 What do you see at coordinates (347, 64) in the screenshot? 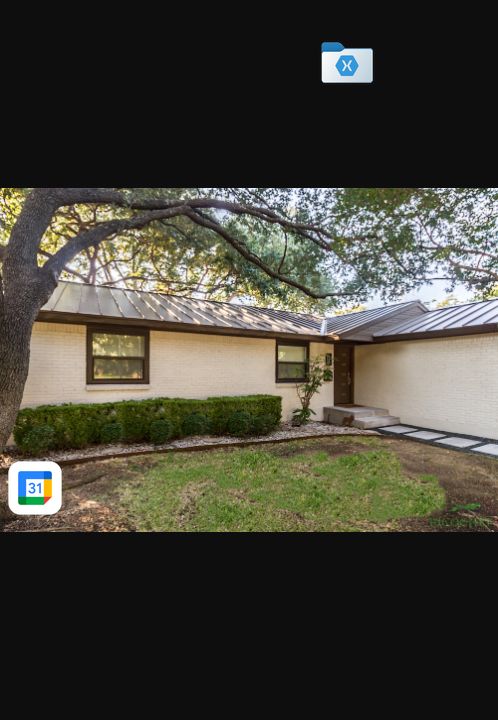
I see `open Xamarin project files folder` at bounding box center [347, 64].